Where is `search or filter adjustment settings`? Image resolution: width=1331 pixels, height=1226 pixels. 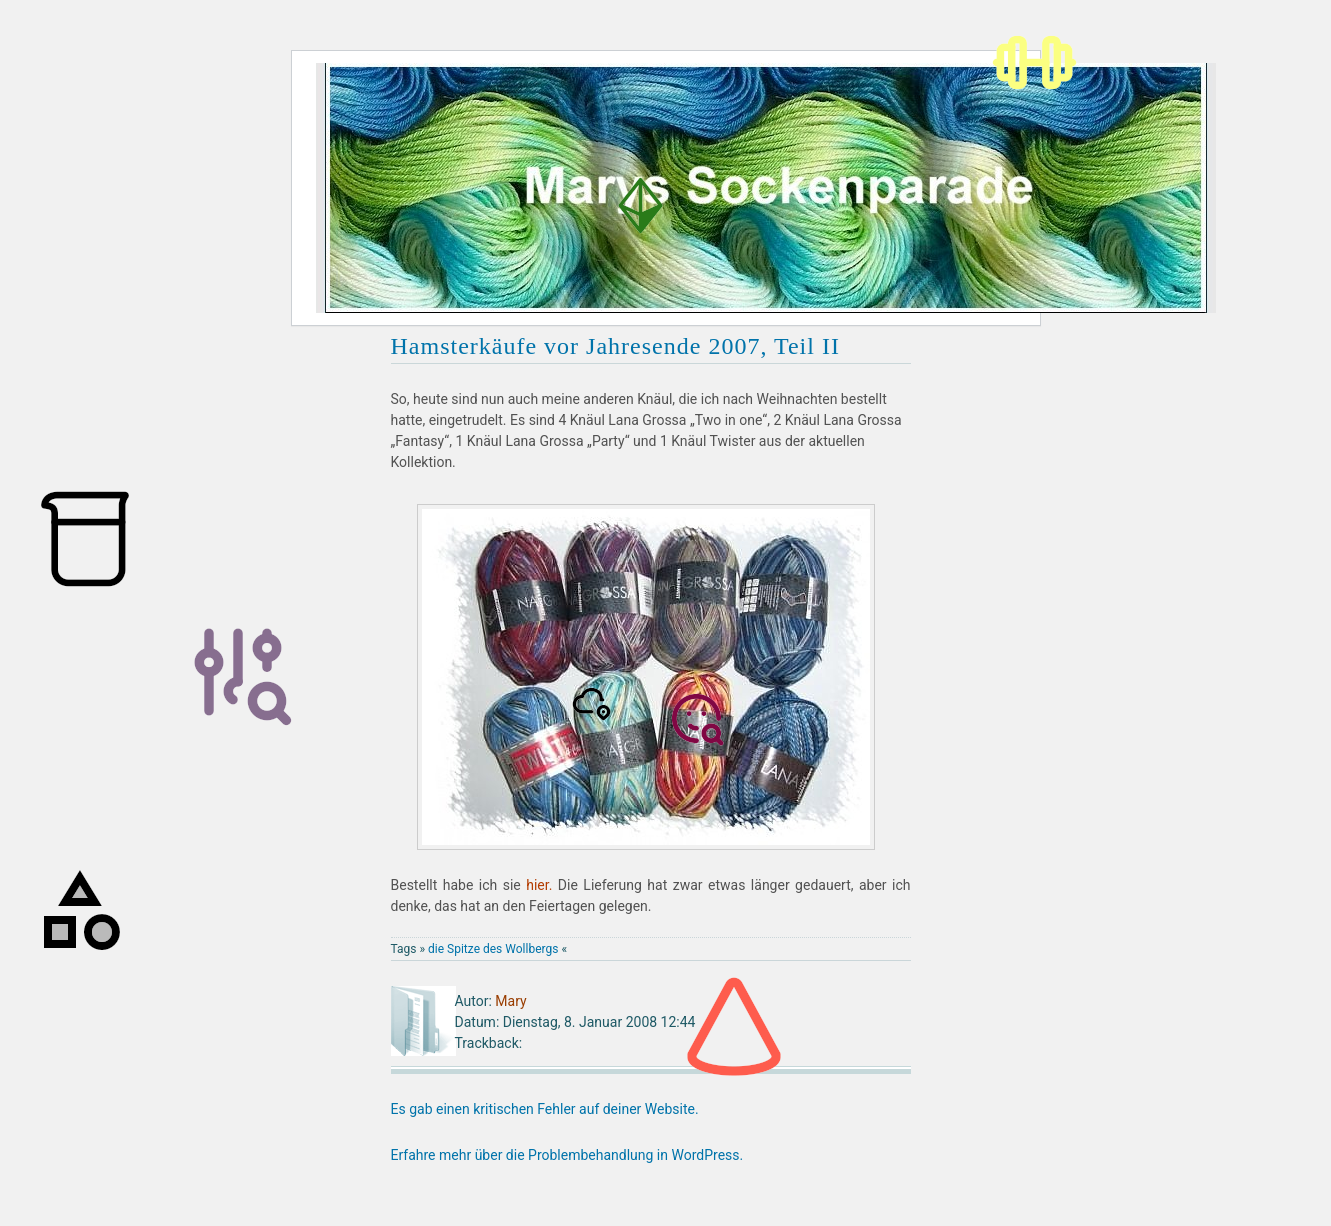
search or filter adjustment settings is located at coordinates (238, 672).